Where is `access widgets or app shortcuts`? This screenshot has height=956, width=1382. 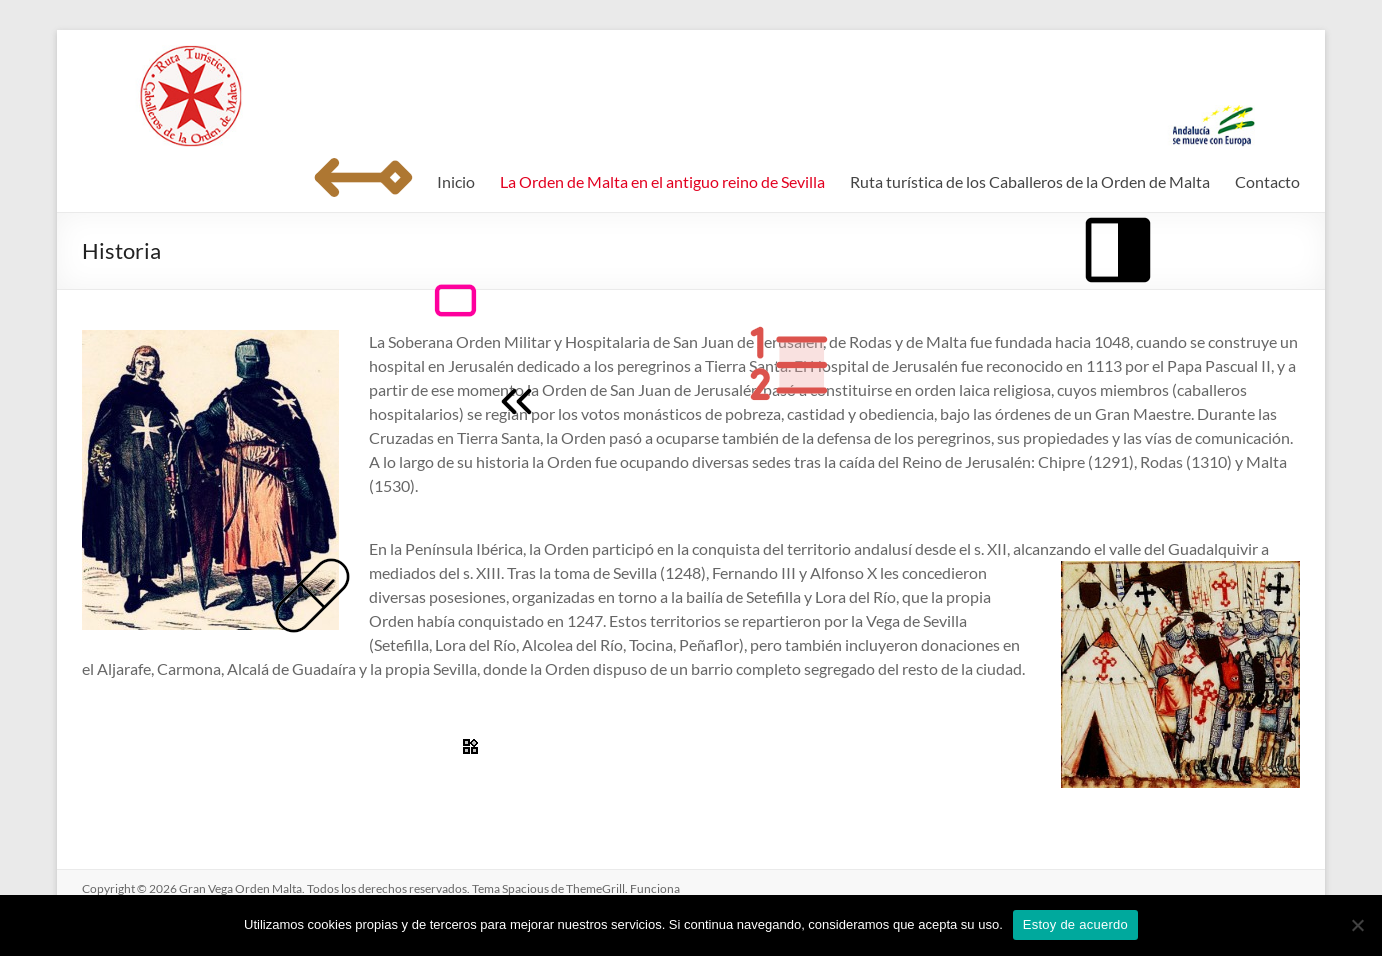
access widgets or app shortcuts is located at coordinates (470, 746).